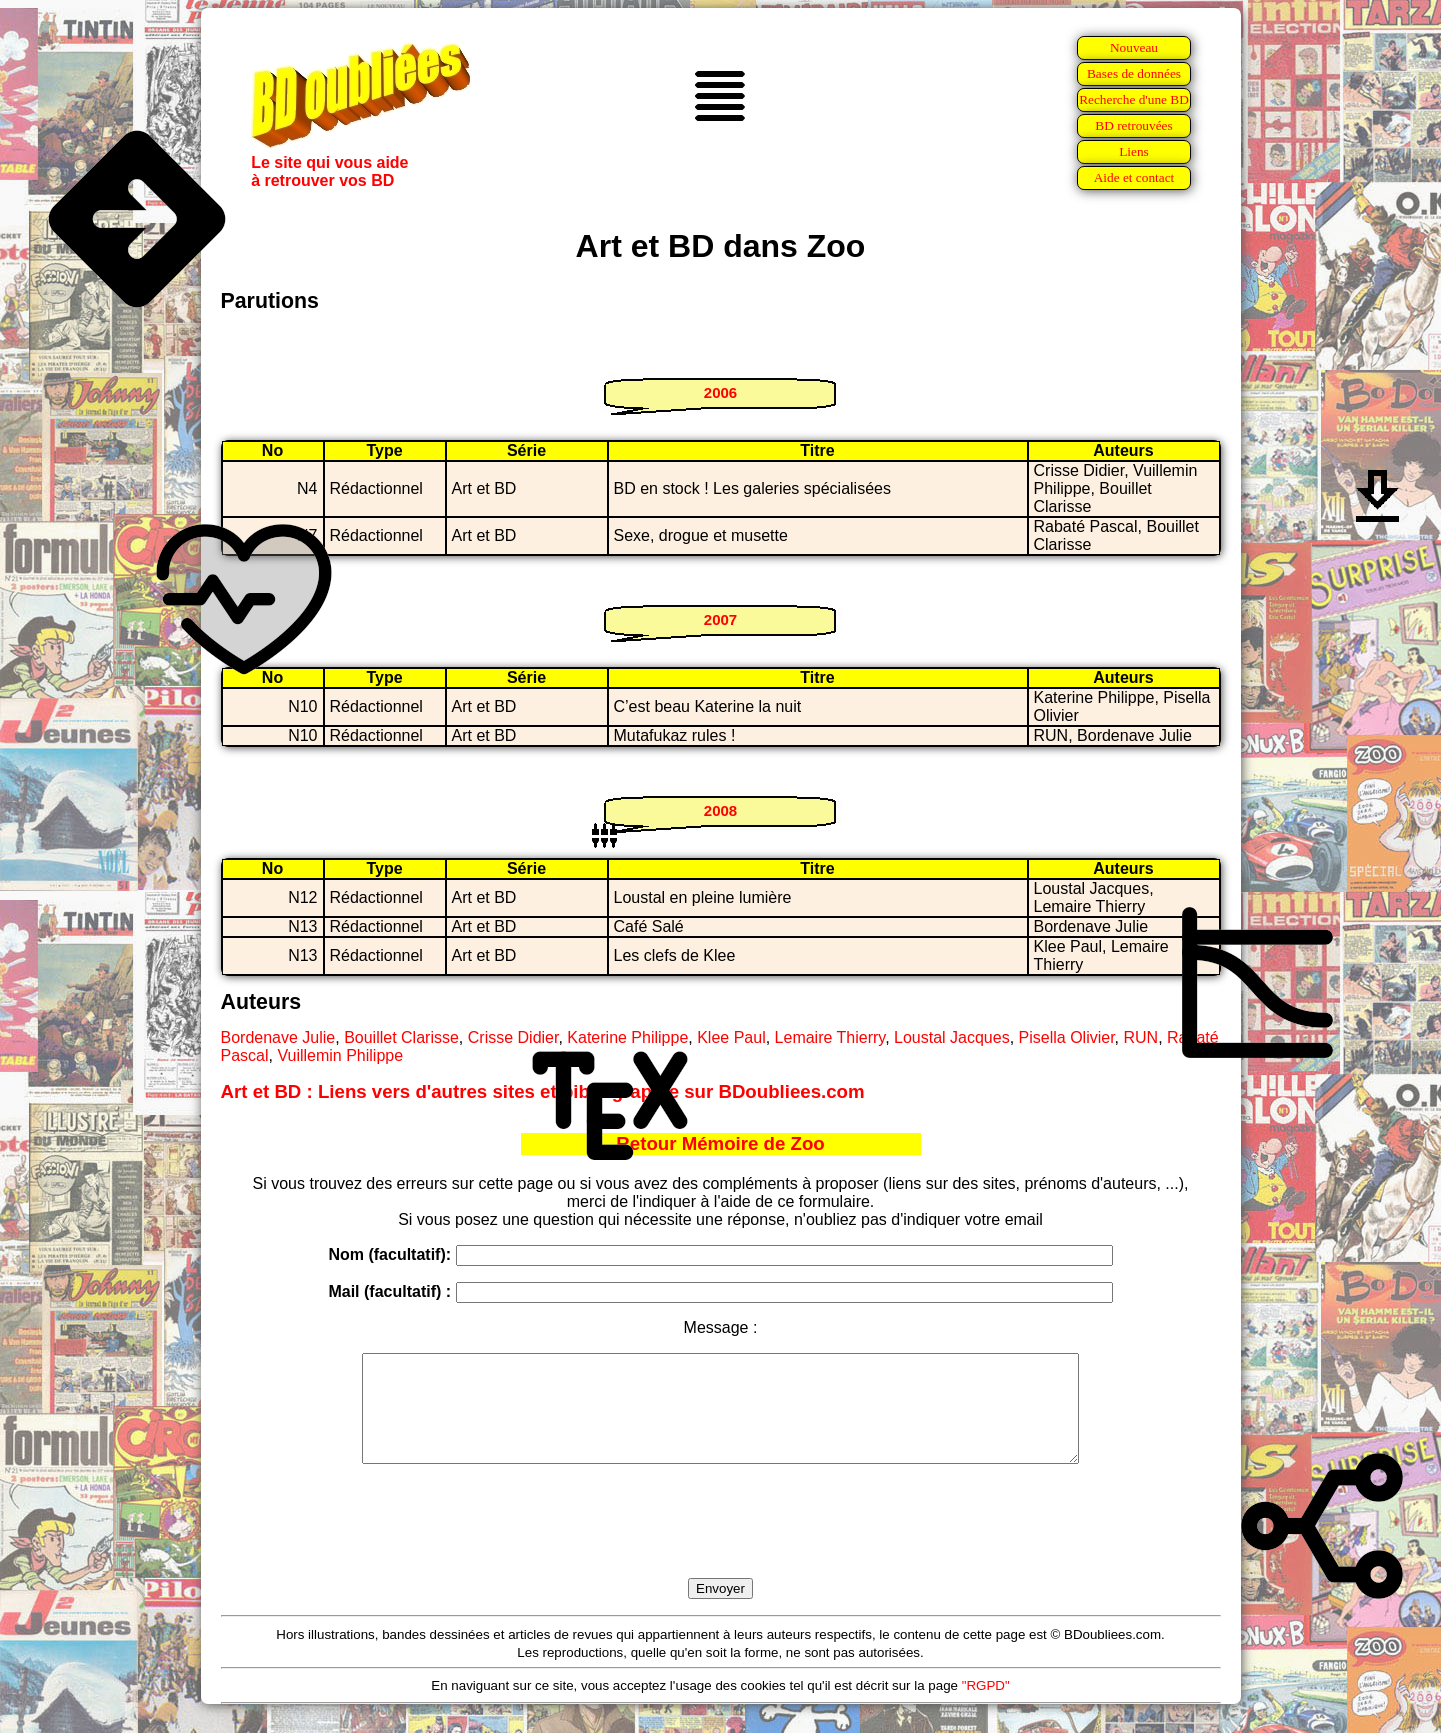 The image size is (1441, 1733). I want to click on access audio/video input settings, so click(604, 835).